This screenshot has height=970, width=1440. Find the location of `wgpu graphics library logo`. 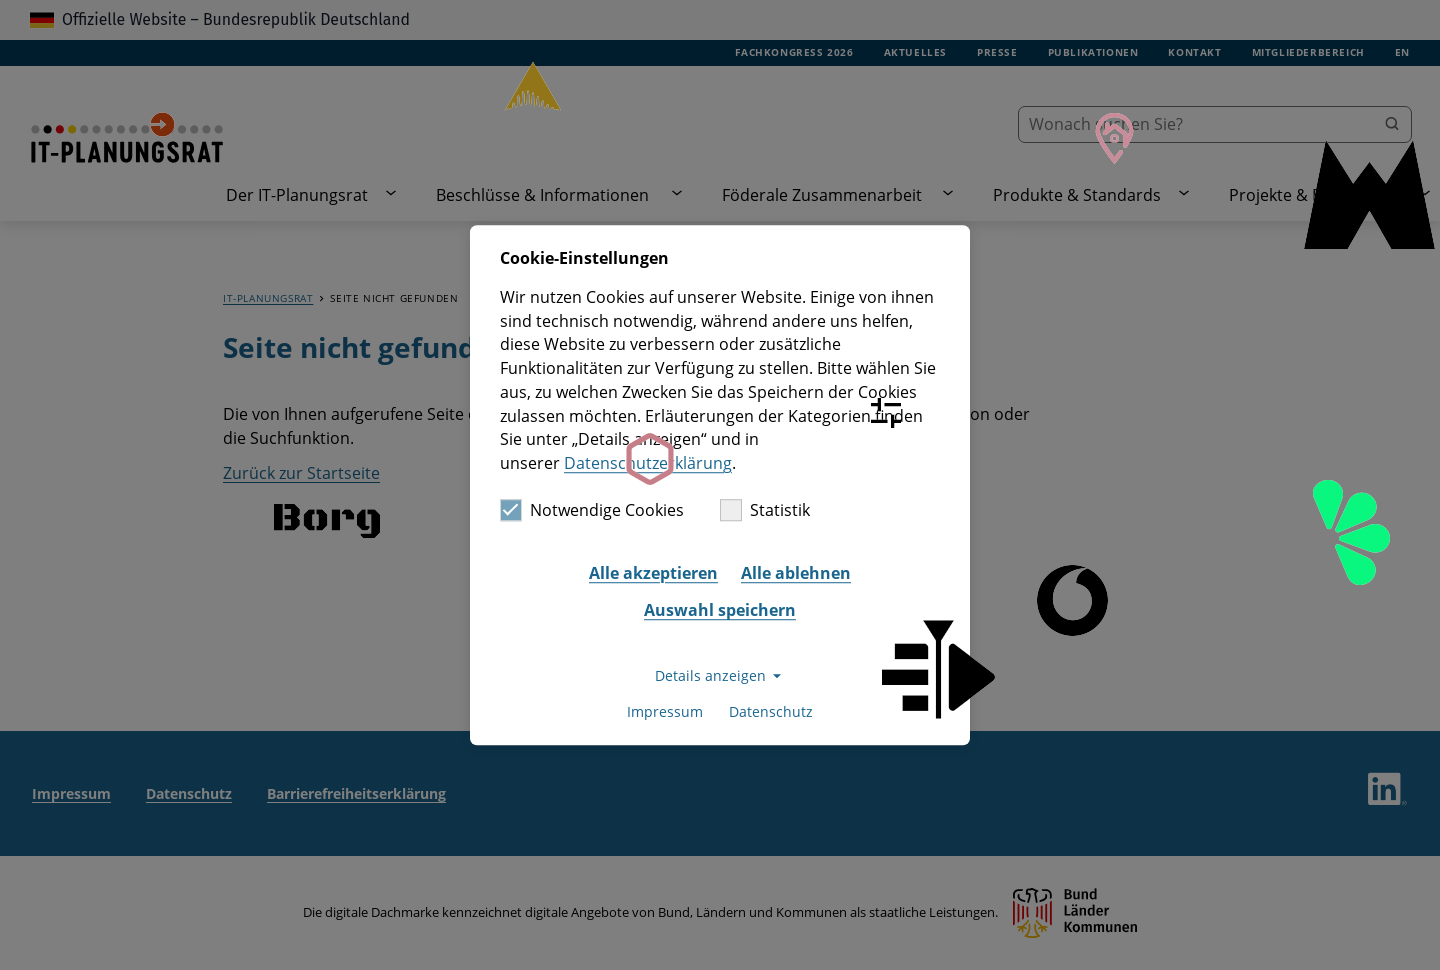

wgpu graphics library logo is located at coordinates (1369, 194).